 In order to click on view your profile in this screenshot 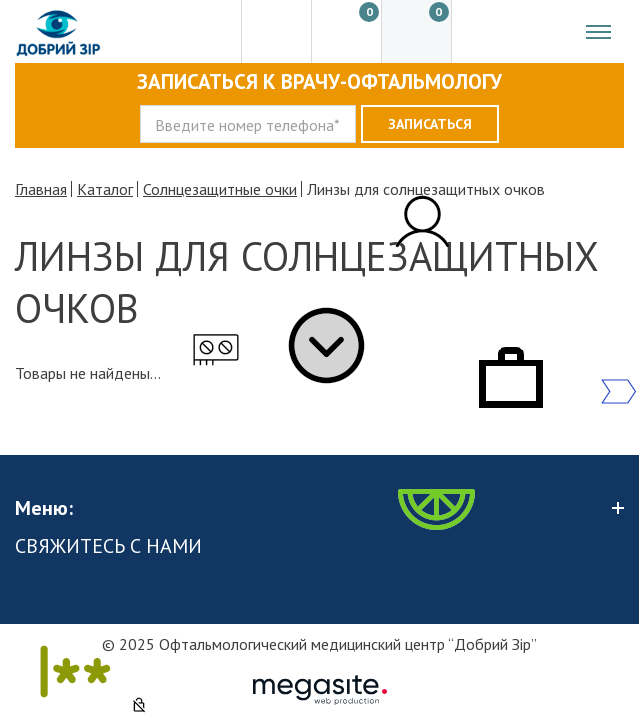, I will do `click(422, 222)`.